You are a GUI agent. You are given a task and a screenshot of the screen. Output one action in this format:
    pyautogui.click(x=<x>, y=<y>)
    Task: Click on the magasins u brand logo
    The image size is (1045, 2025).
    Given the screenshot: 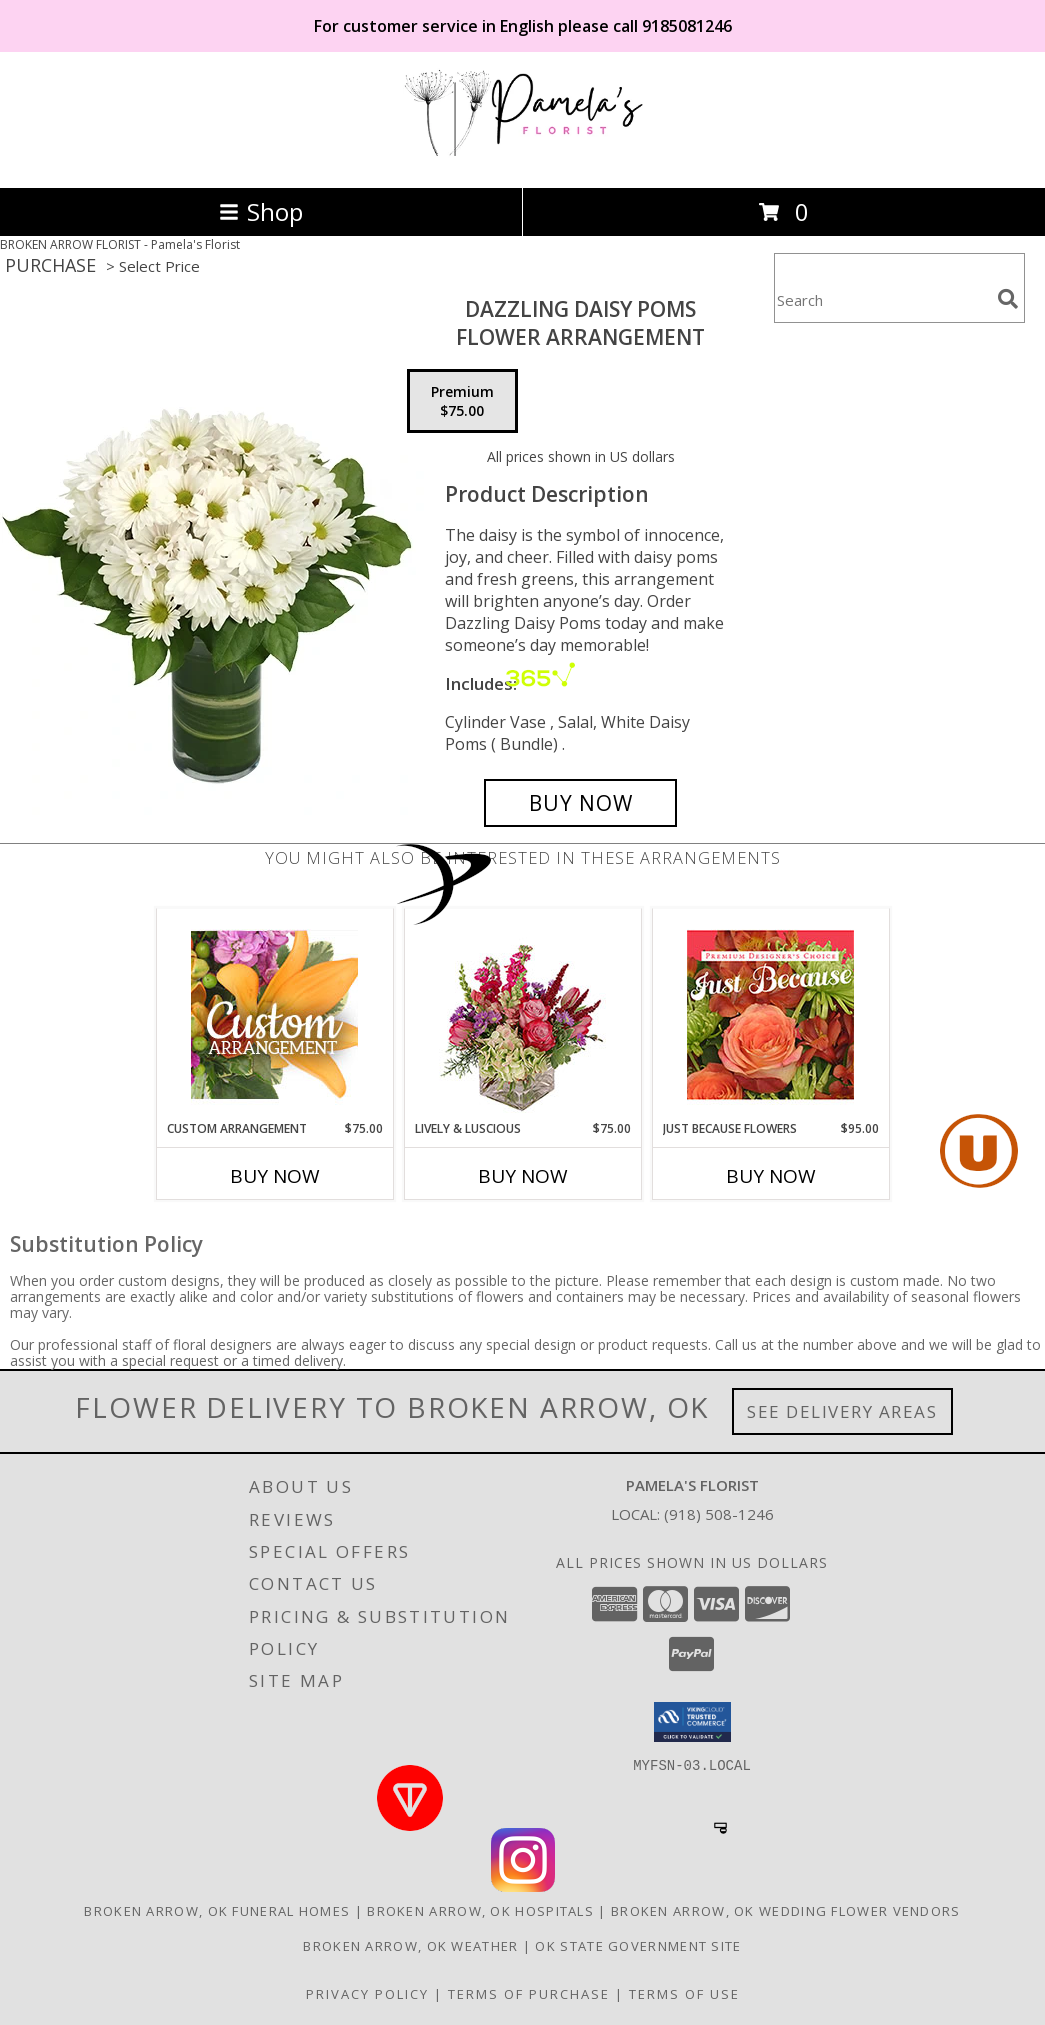 What is the action you would take?
    pyautogui.click(x=979, y=1151)
    